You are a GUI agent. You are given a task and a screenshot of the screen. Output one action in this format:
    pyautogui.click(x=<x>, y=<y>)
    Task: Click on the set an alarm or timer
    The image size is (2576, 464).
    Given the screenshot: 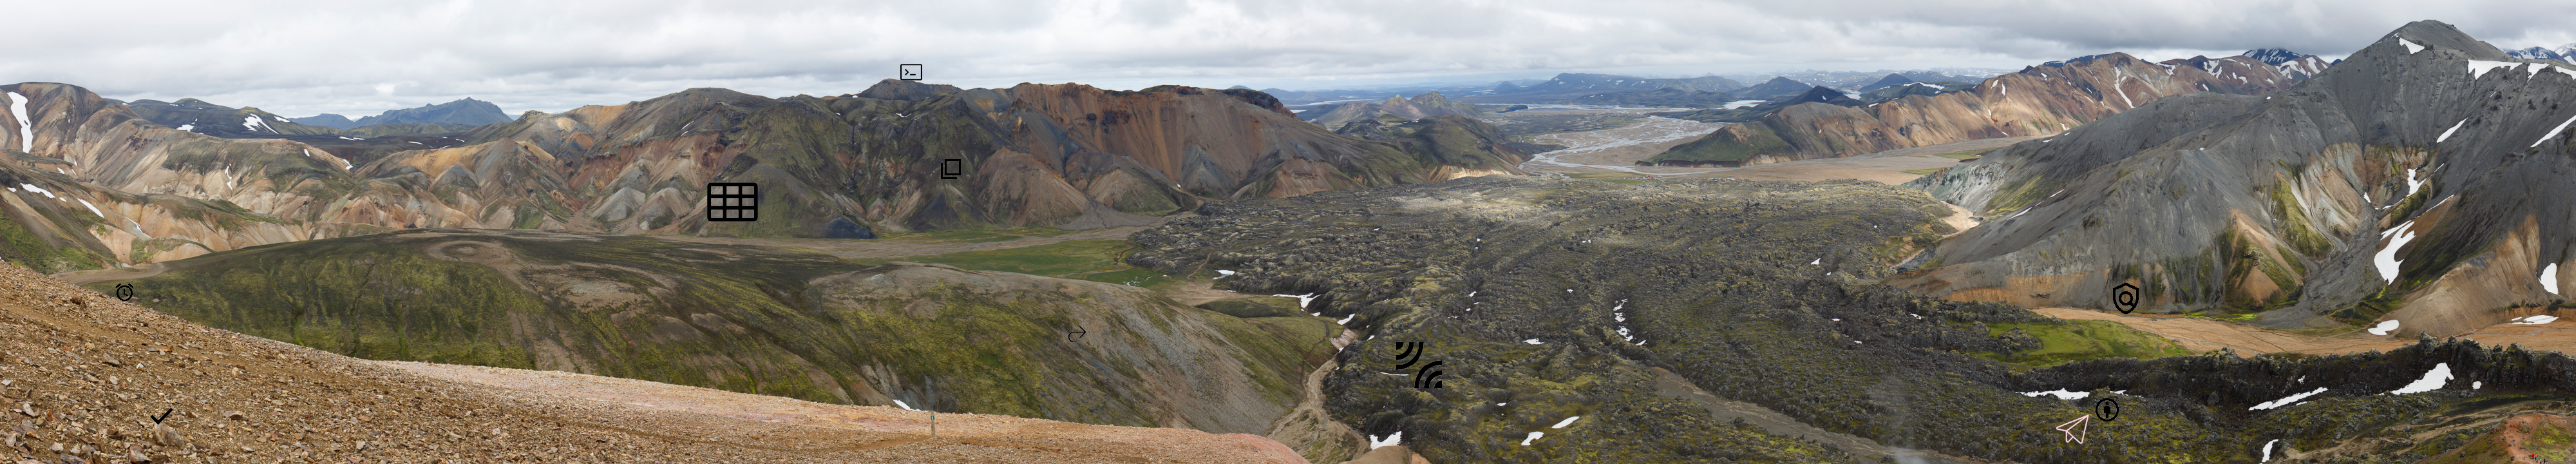 What is the action you would take?
    pyautogui.click(x=124, y=292)
    